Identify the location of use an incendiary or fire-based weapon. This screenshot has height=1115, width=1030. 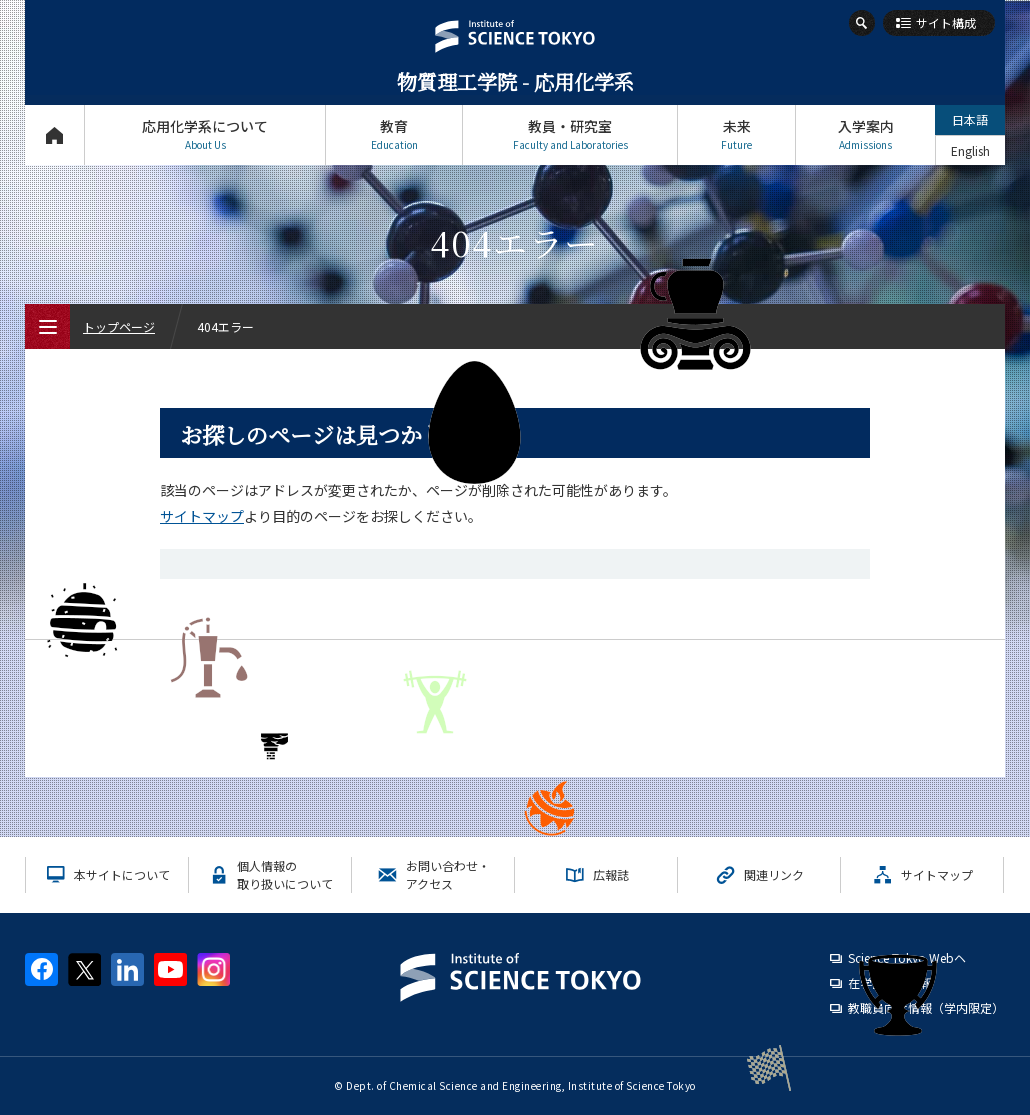
(549, 808).